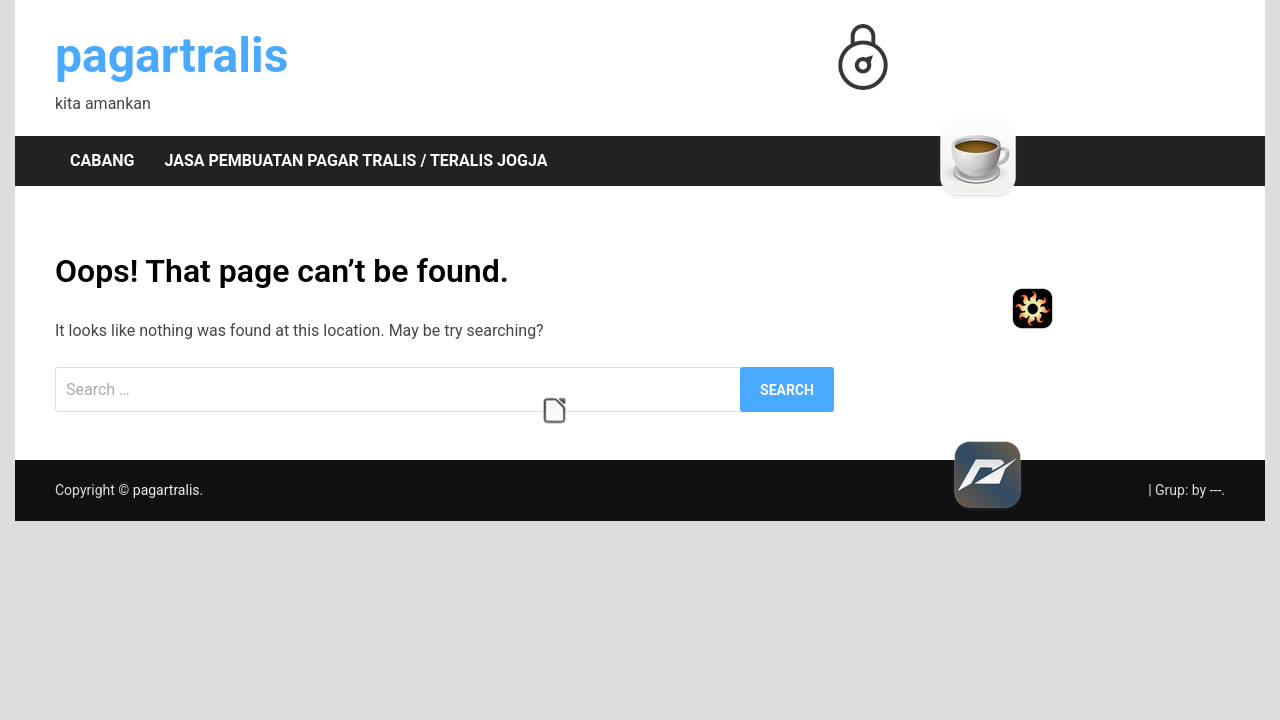  What do you see at coordinates (863, 57) in the screenshot?
I see `open two-factor authentication app` at bounding box center [863, 57].